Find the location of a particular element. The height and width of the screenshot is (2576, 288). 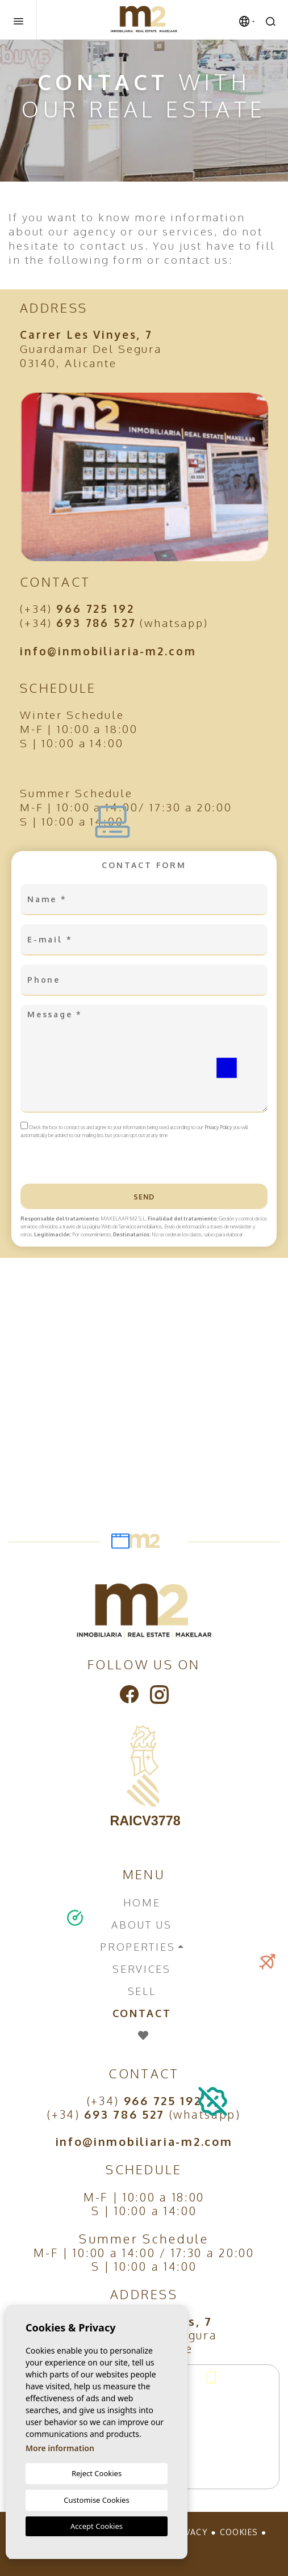

indicates no discount available is located at coordinates (212, 2101).